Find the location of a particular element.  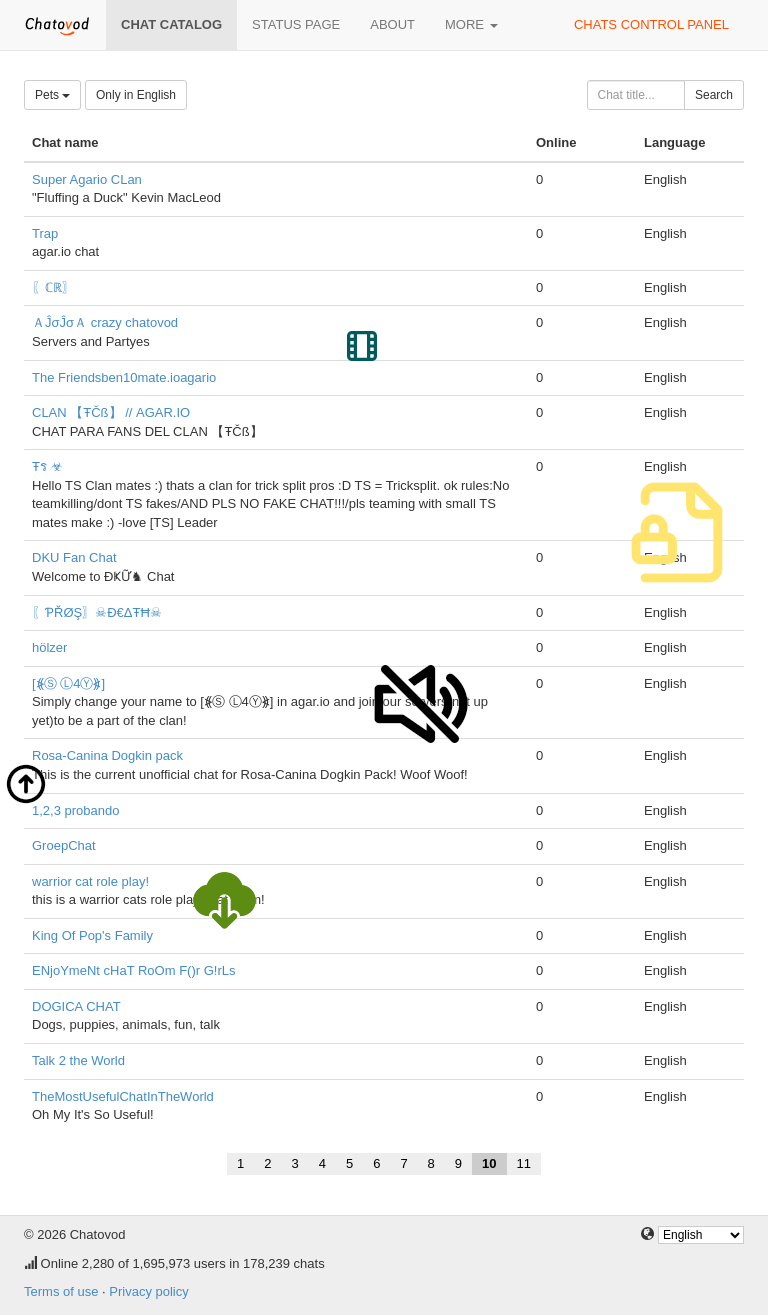

access a password-protected file is located at coordinates (681, 532).